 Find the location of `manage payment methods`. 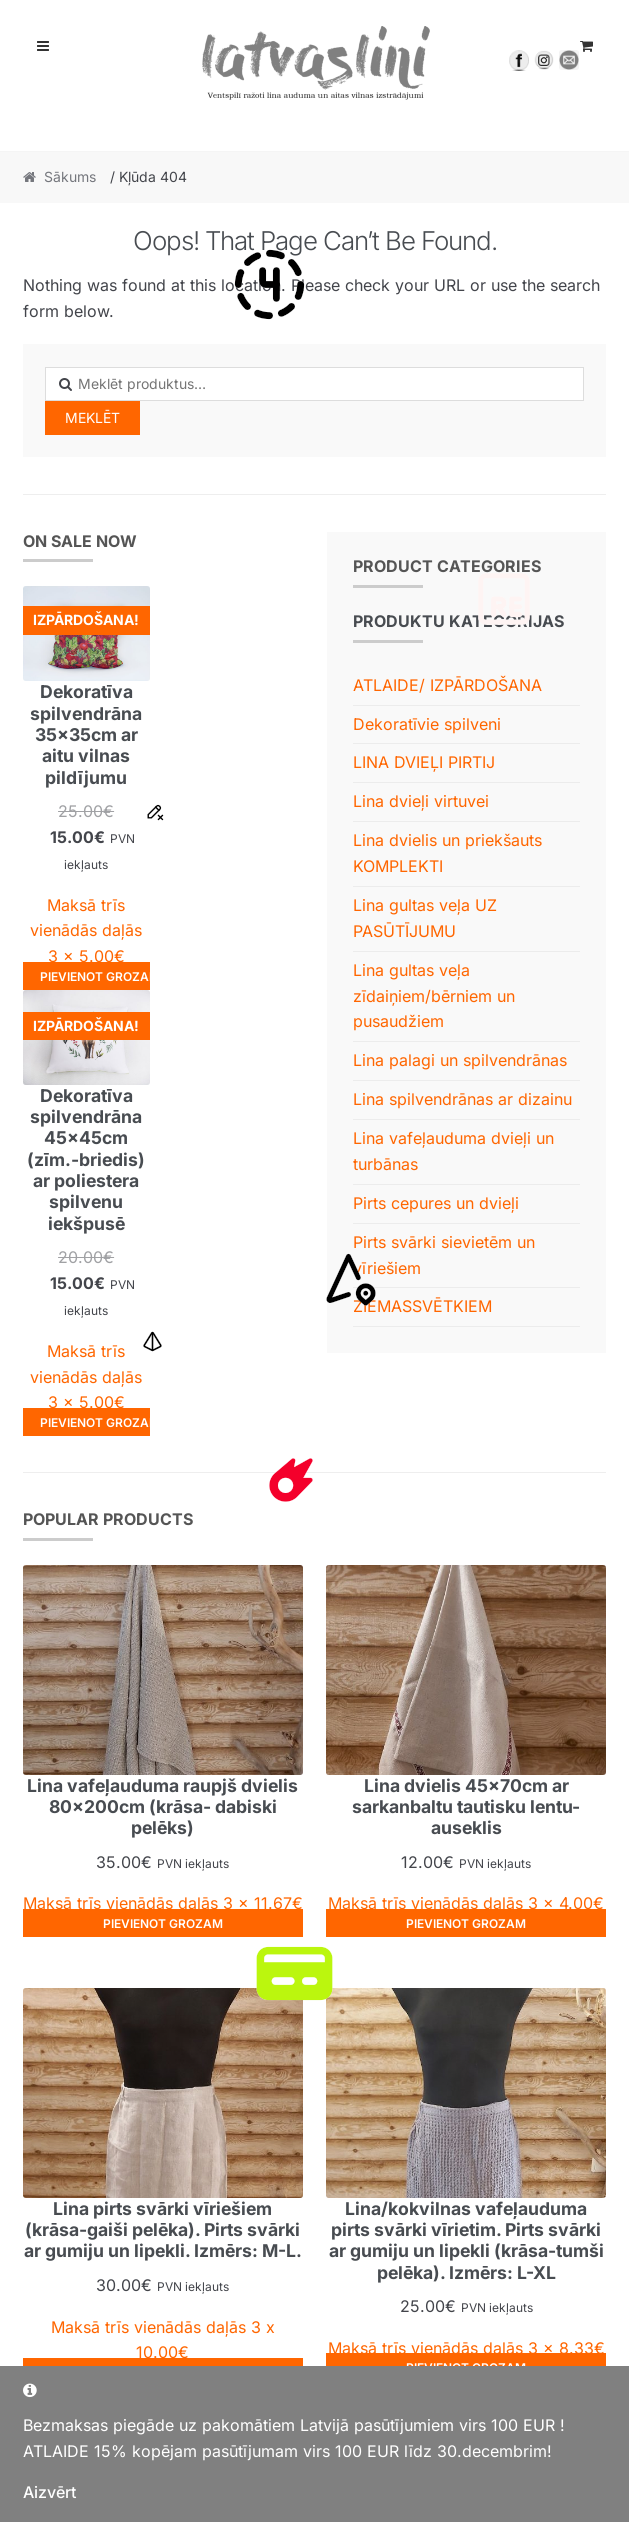

manage payment methods is located at coordinates (294, 1973).